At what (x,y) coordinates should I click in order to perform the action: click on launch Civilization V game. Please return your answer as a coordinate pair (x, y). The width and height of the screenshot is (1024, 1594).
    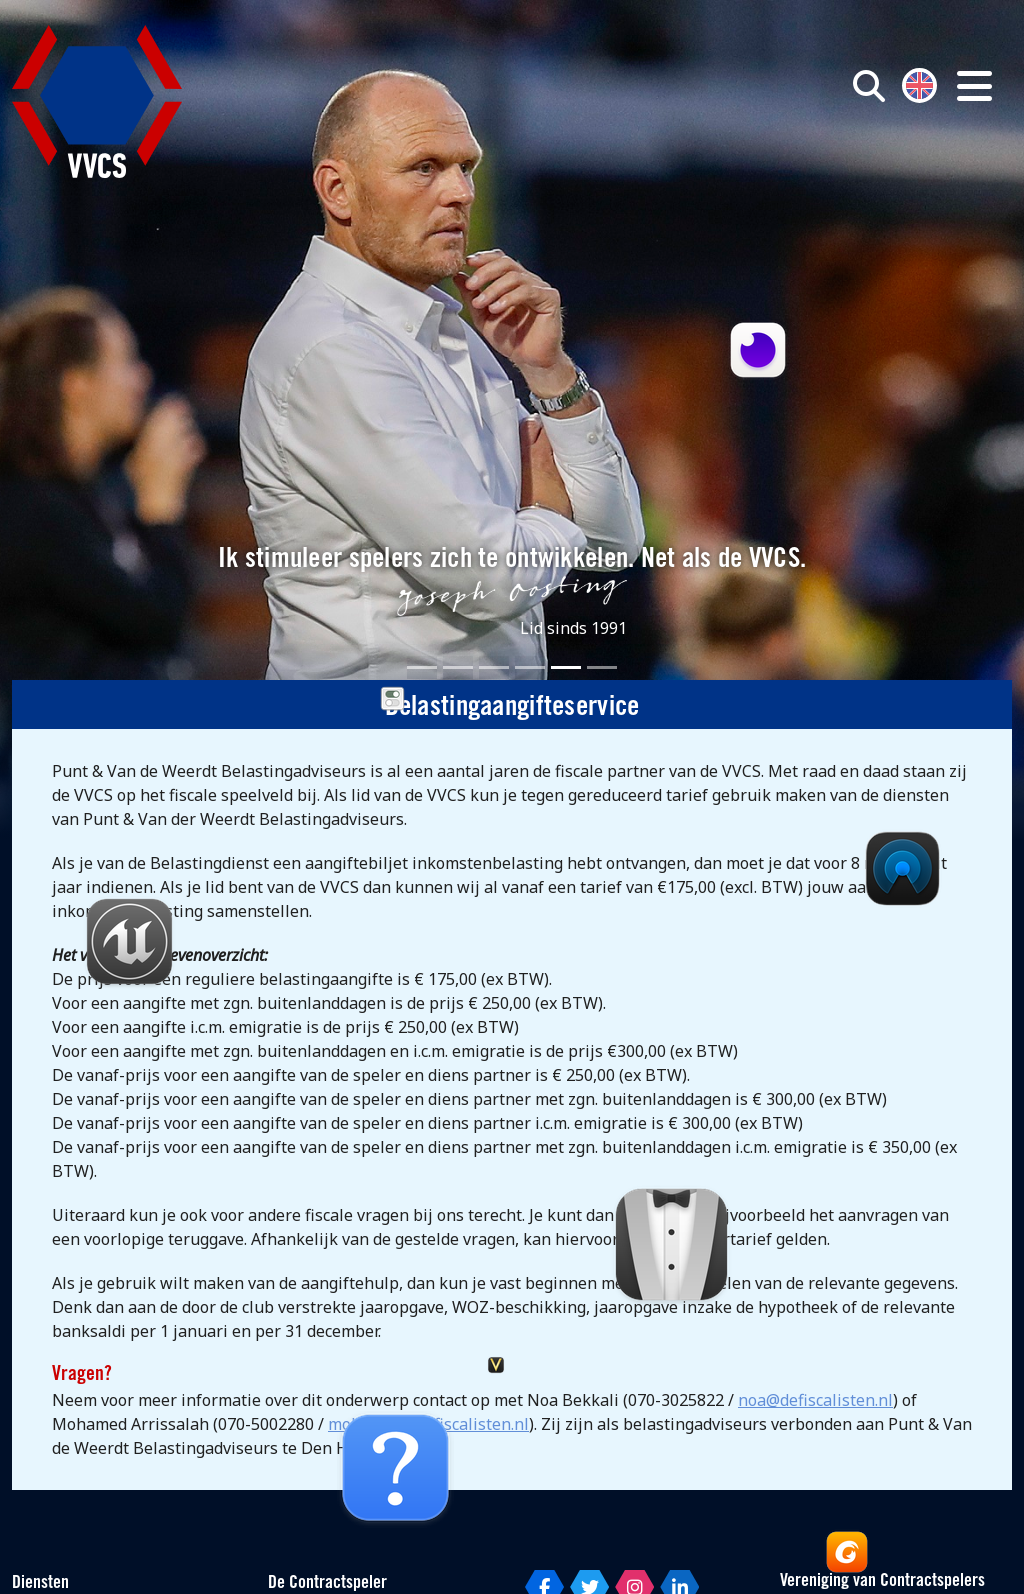
    Looking at the image, I should click on (496, 1365).